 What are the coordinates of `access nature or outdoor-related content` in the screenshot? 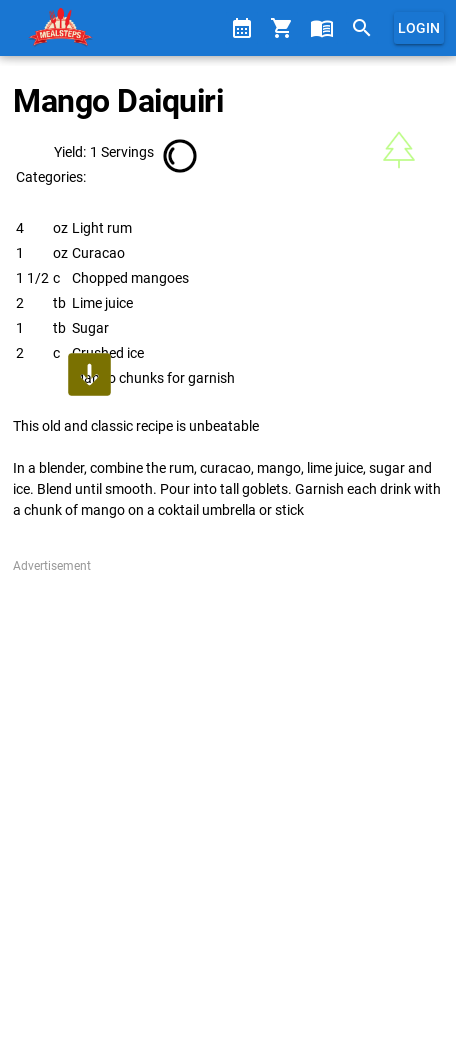 It's located at (399, 150).